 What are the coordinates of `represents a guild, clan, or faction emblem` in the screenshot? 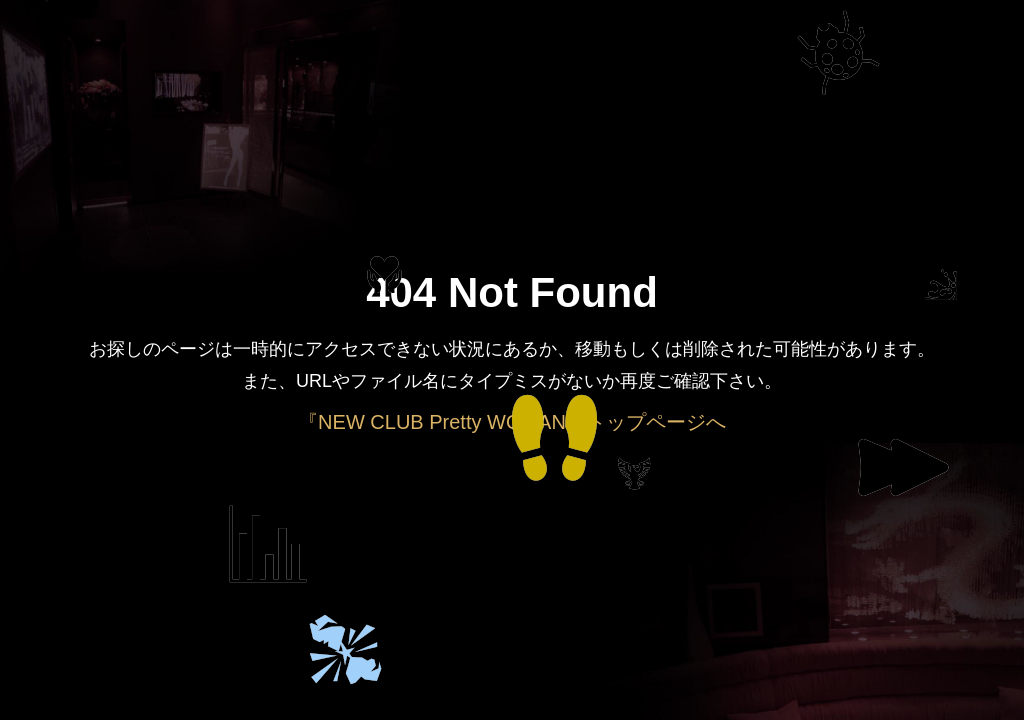 It's located at (634, 473).